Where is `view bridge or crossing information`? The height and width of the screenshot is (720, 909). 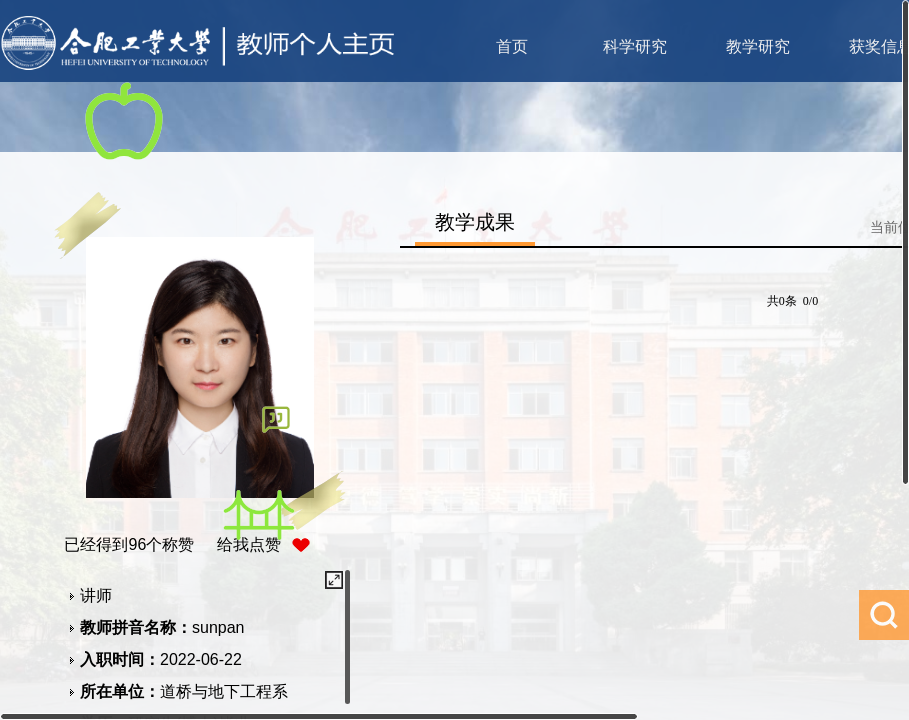 view bridge or crossing information is located at coordinates (259, 515).